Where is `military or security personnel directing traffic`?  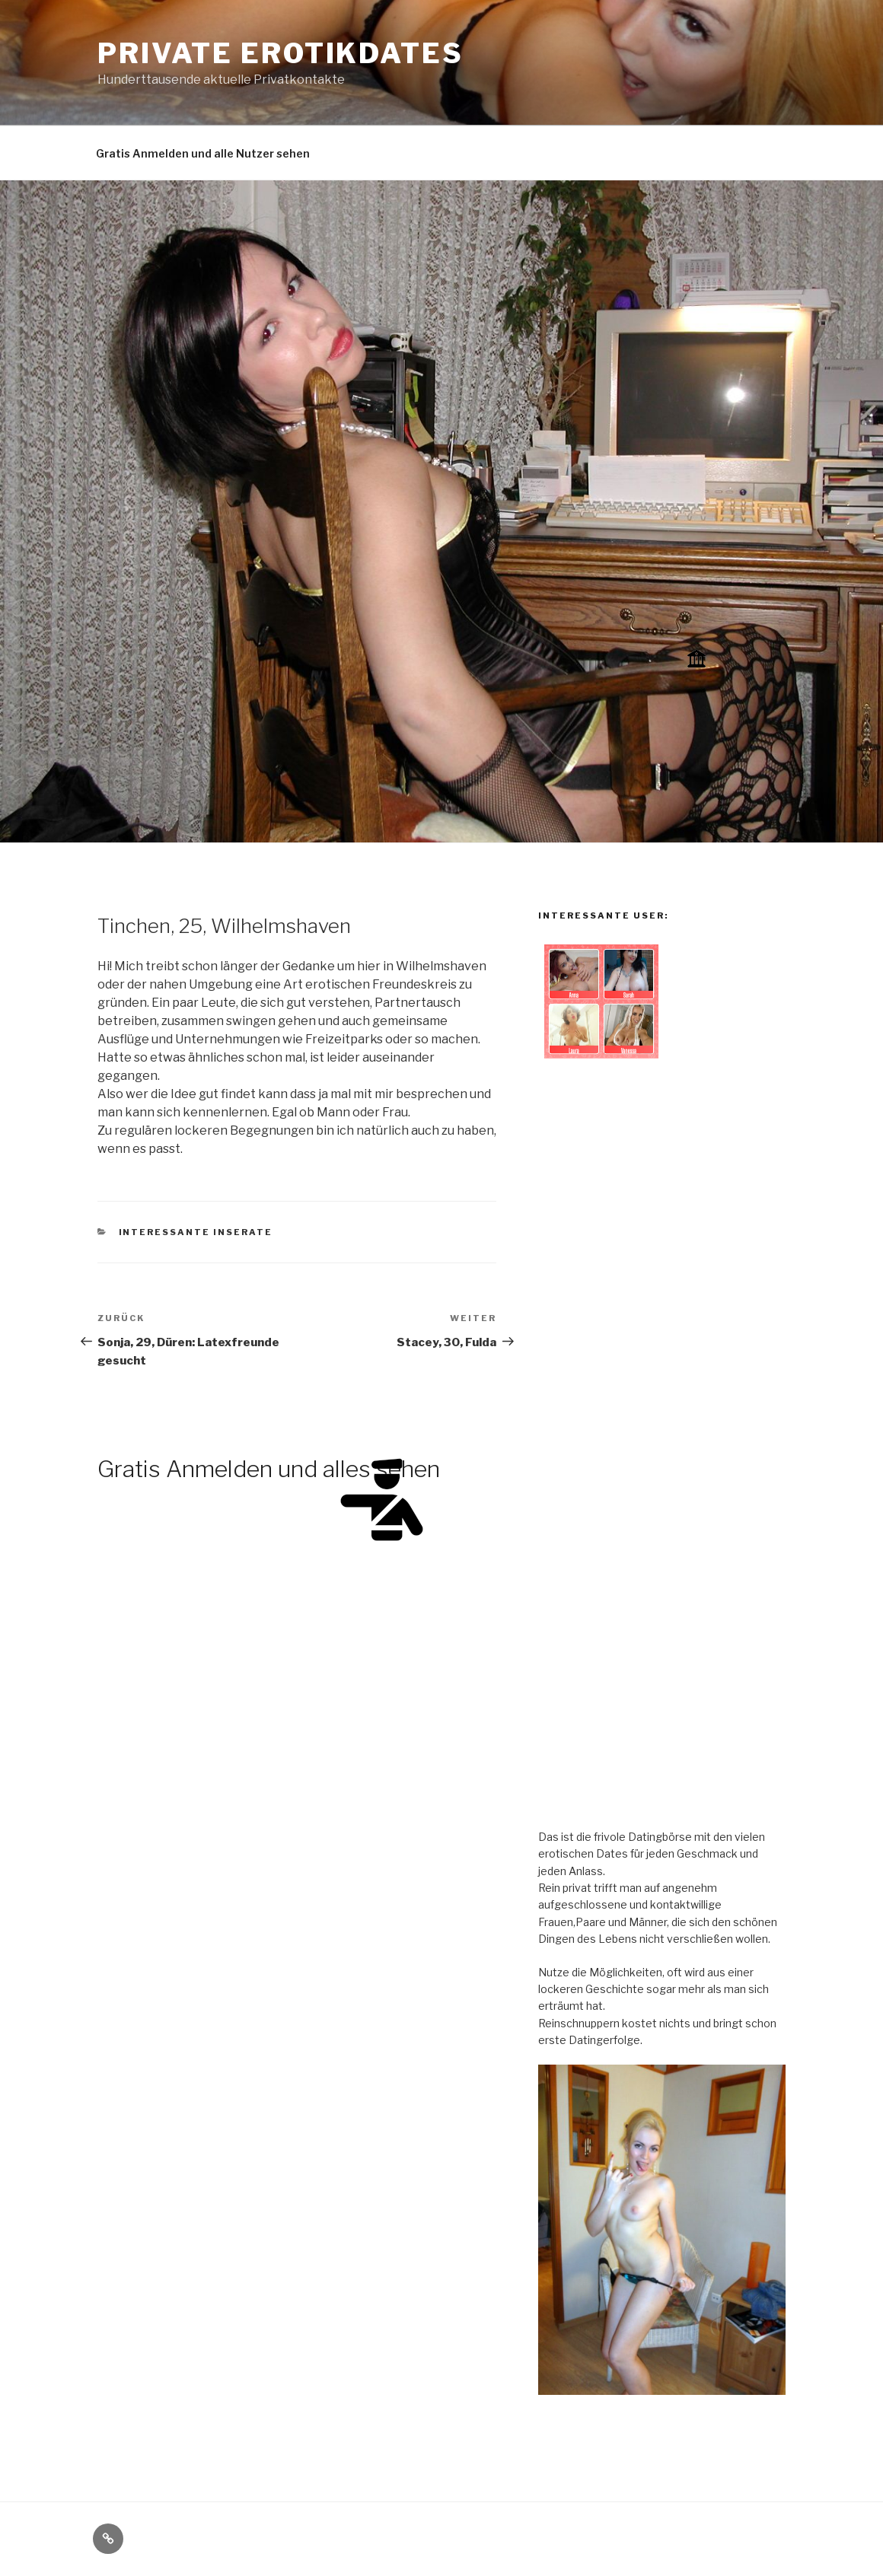 military or security personnel directing traffic is located at coordinates (381, 1499).